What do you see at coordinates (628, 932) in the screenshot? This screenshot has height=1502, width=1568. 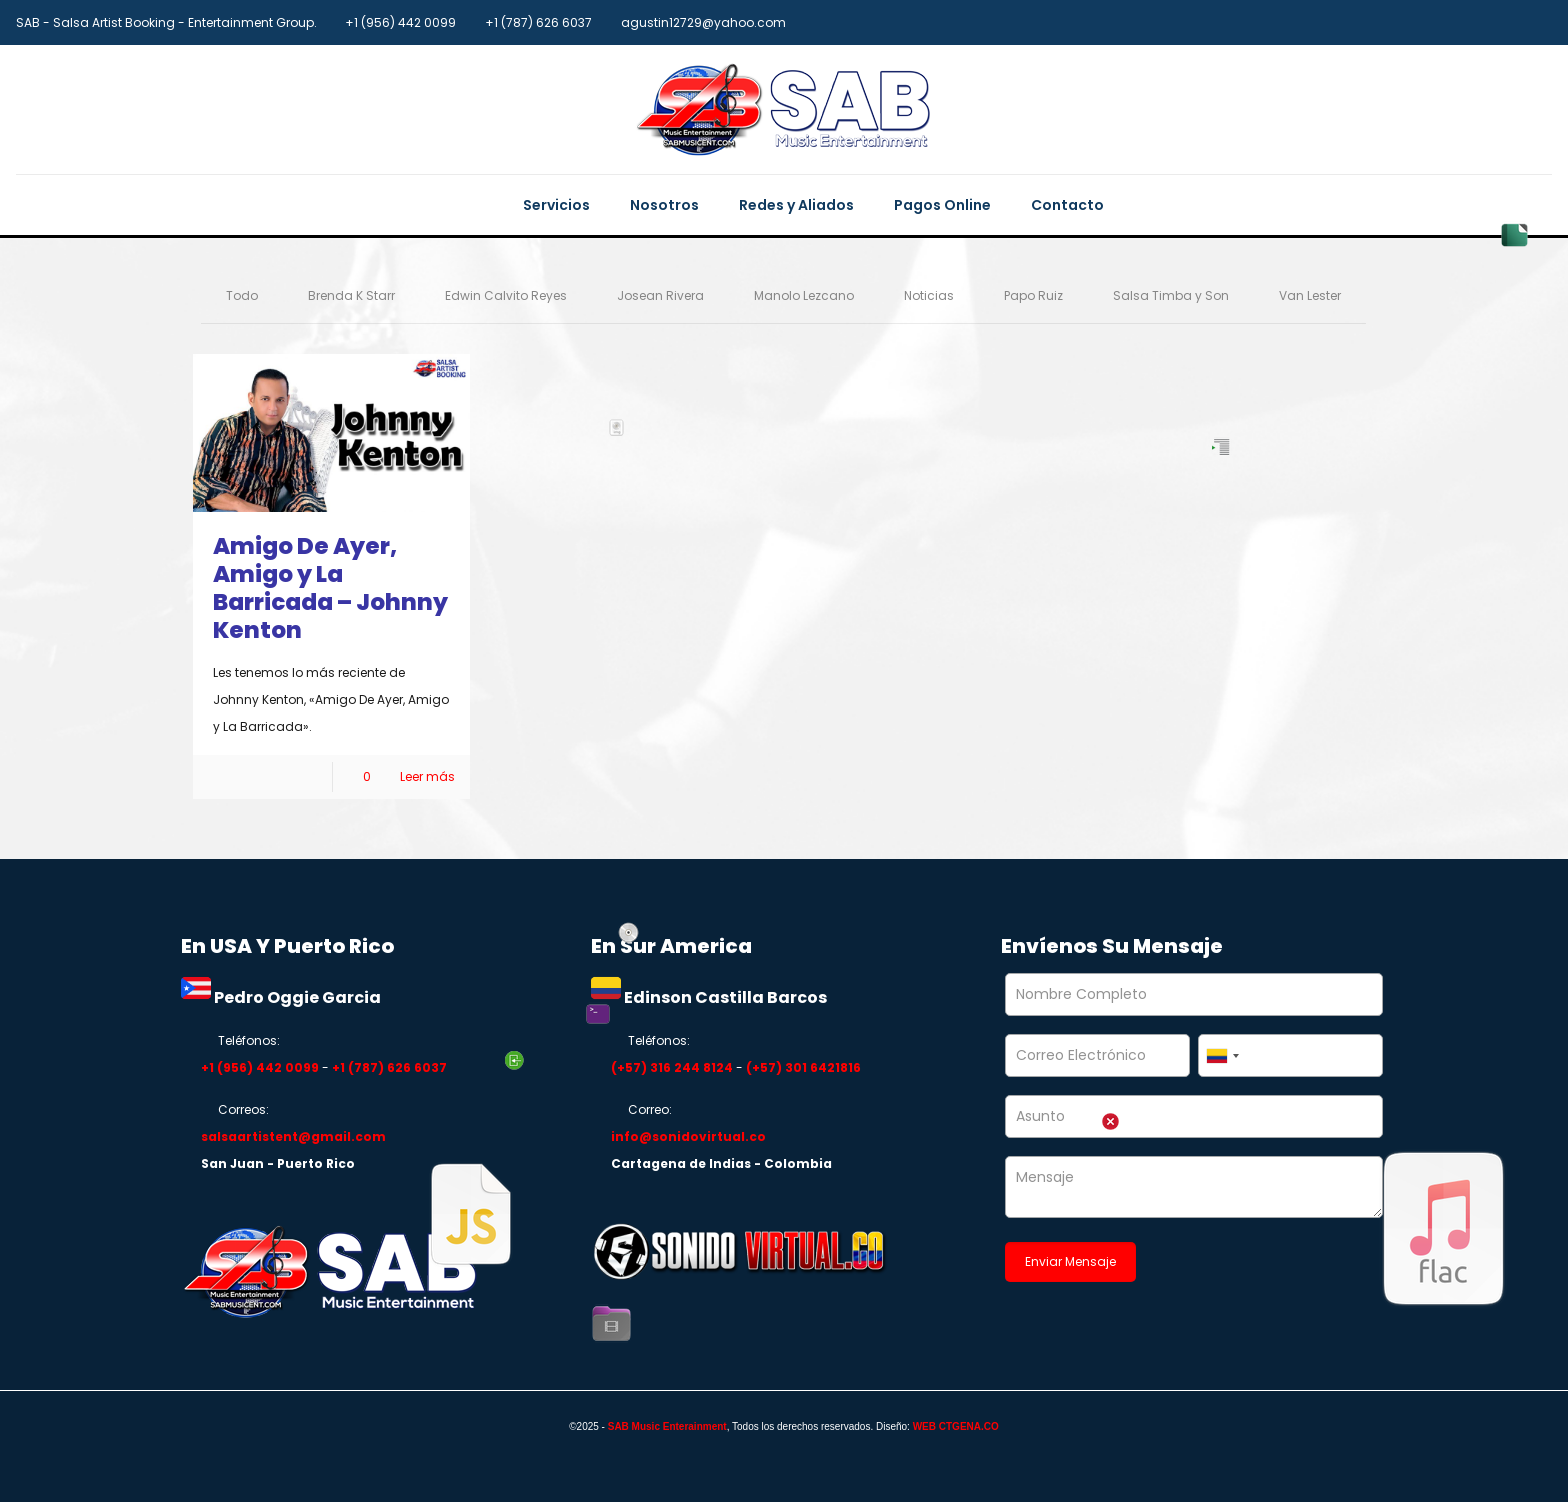 I see `unmount or eject a CD/DVD disc` at bounding box center [628, 932].